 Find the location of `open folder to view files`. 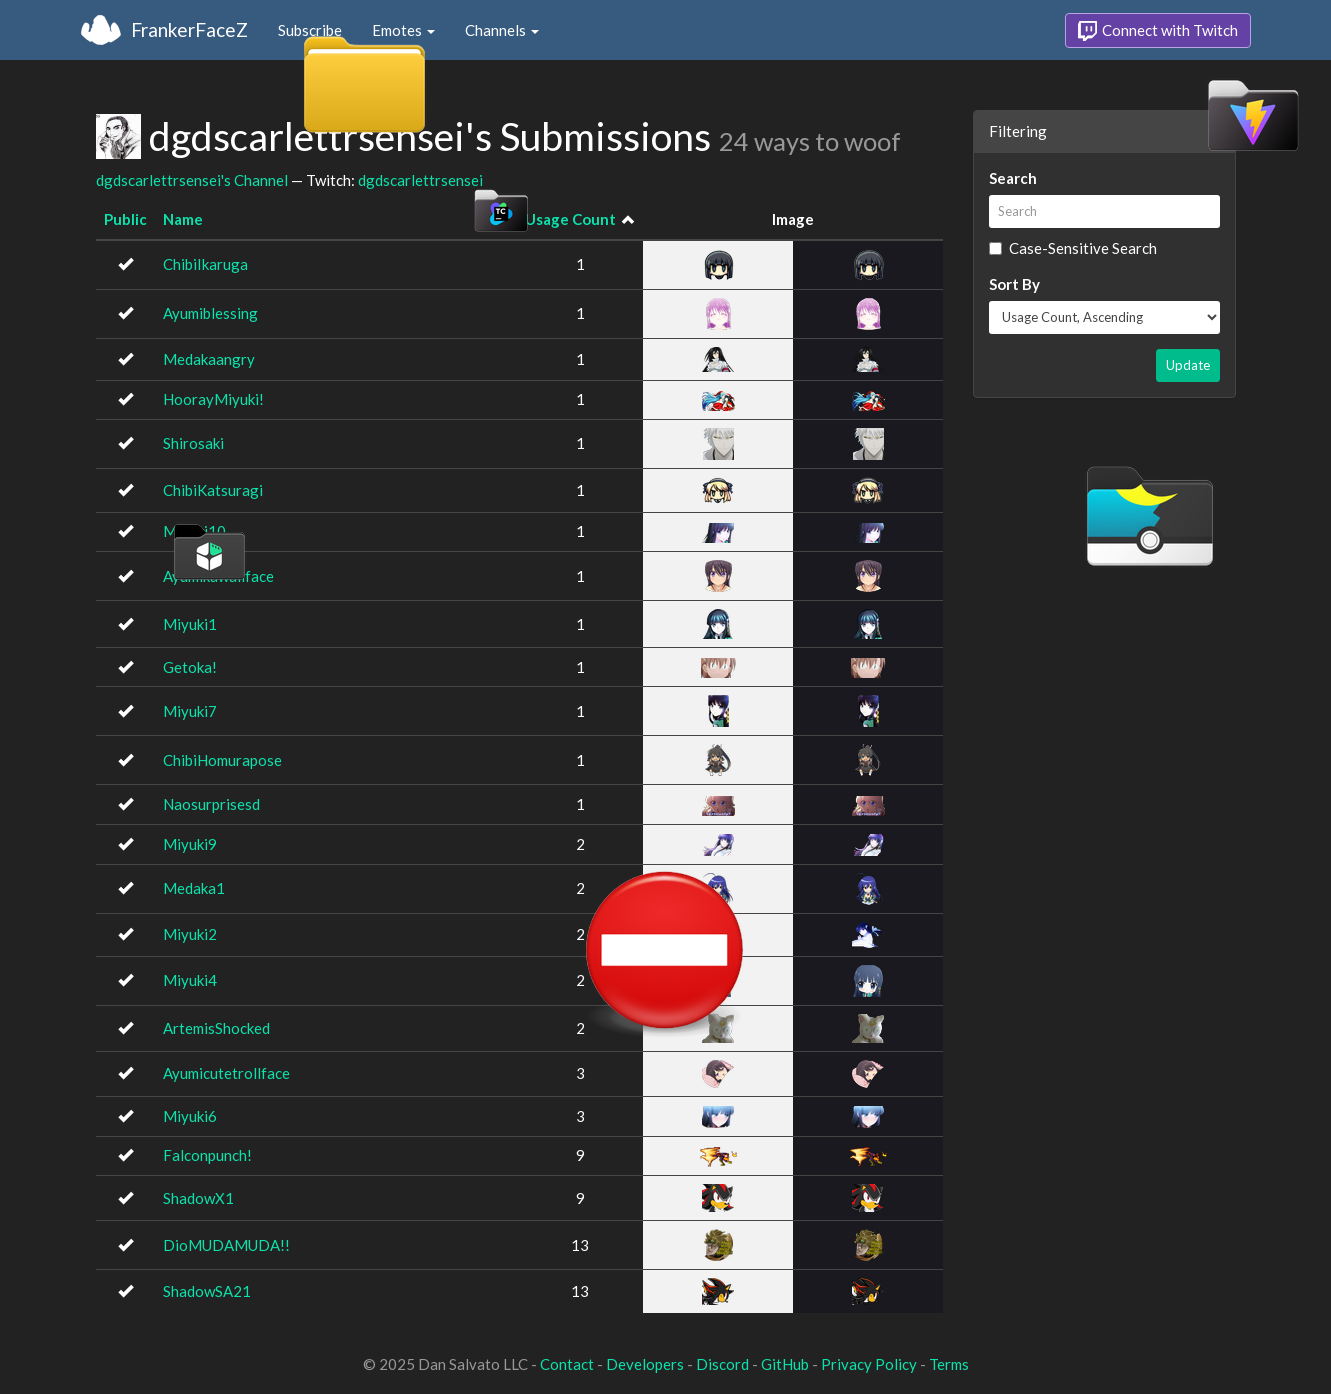

open folder to view files is located at coordinates (364, 84).